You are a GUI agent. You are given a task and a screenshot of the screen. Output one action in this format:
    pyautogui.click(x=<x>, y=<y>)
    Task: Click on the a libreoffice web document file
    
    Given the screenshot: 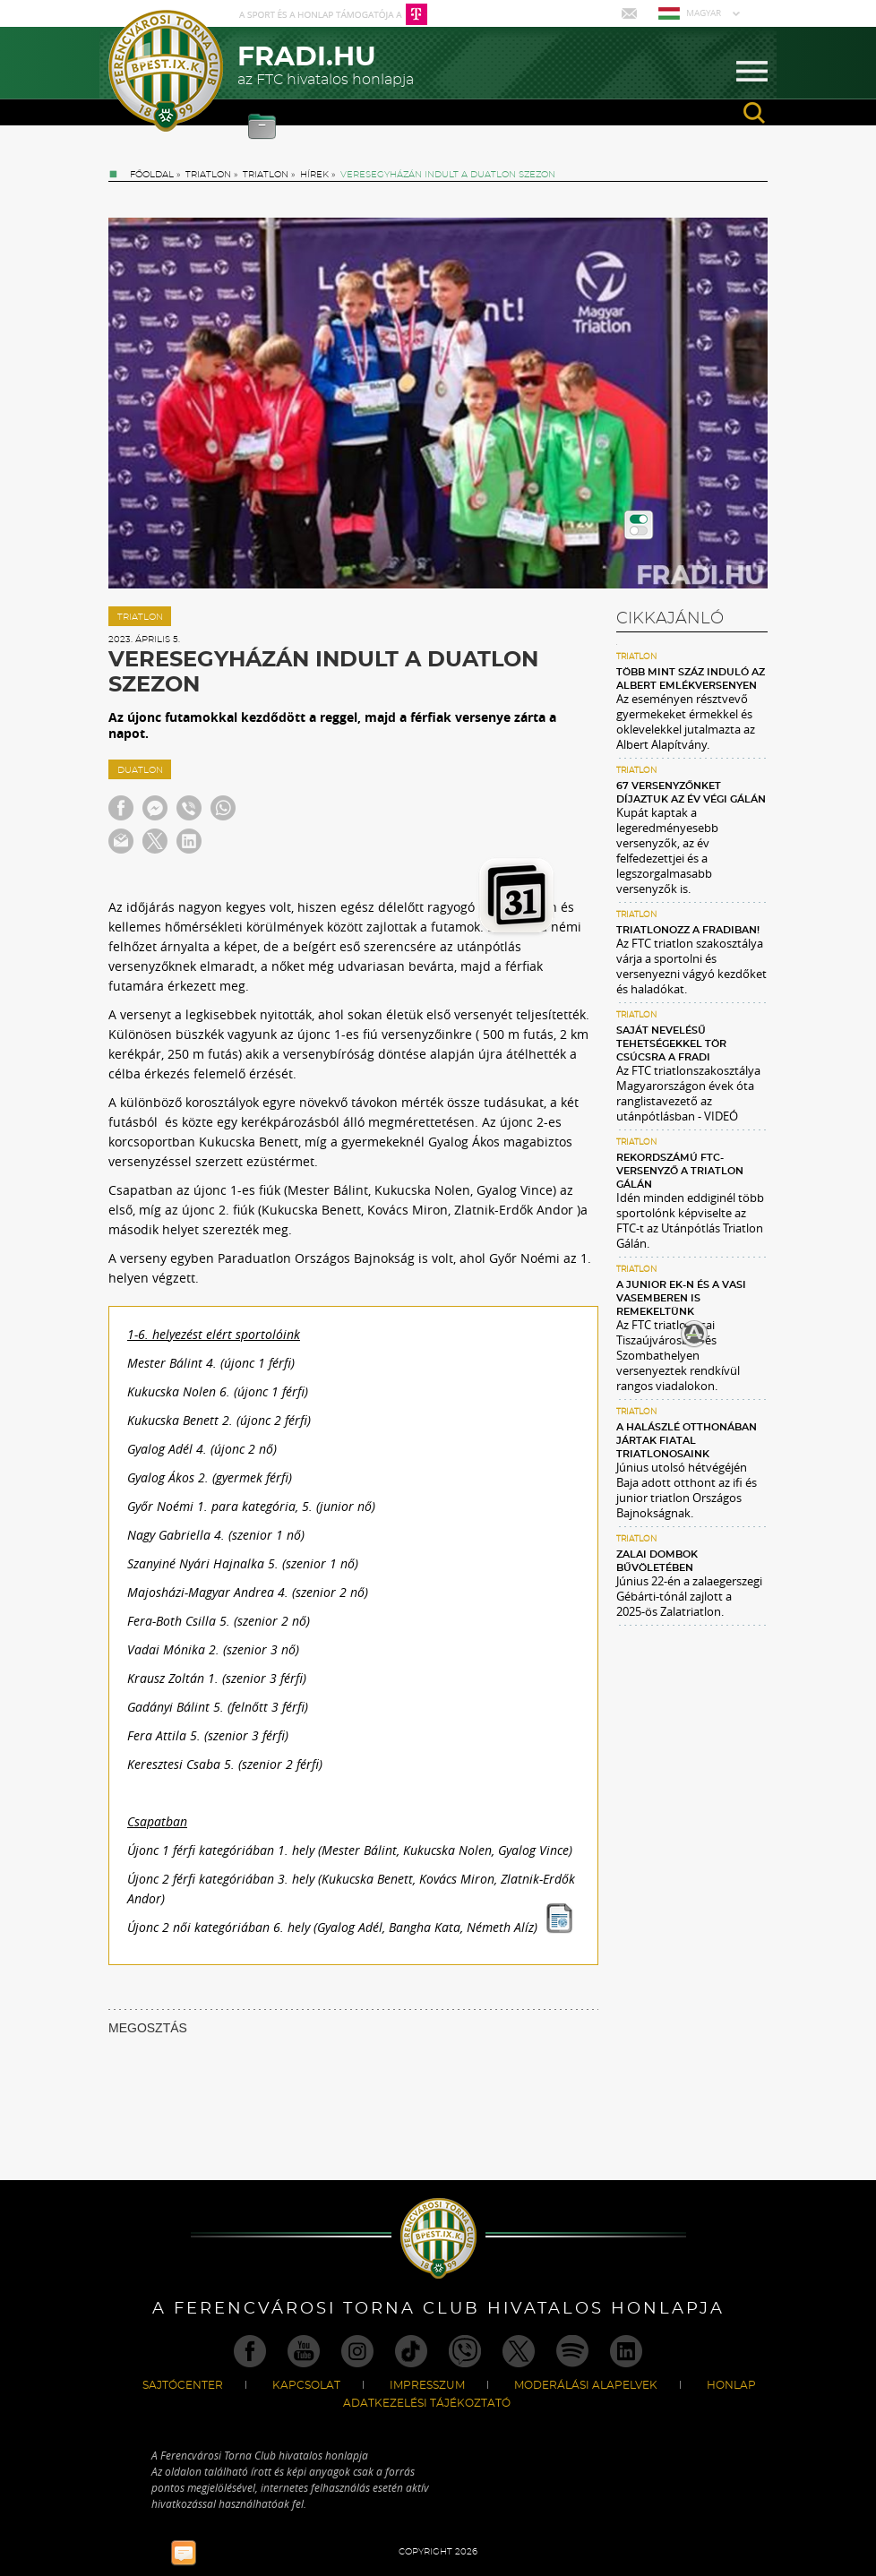 What is the action you would take?
    pyautogui.click(x=559, y=1918)
    